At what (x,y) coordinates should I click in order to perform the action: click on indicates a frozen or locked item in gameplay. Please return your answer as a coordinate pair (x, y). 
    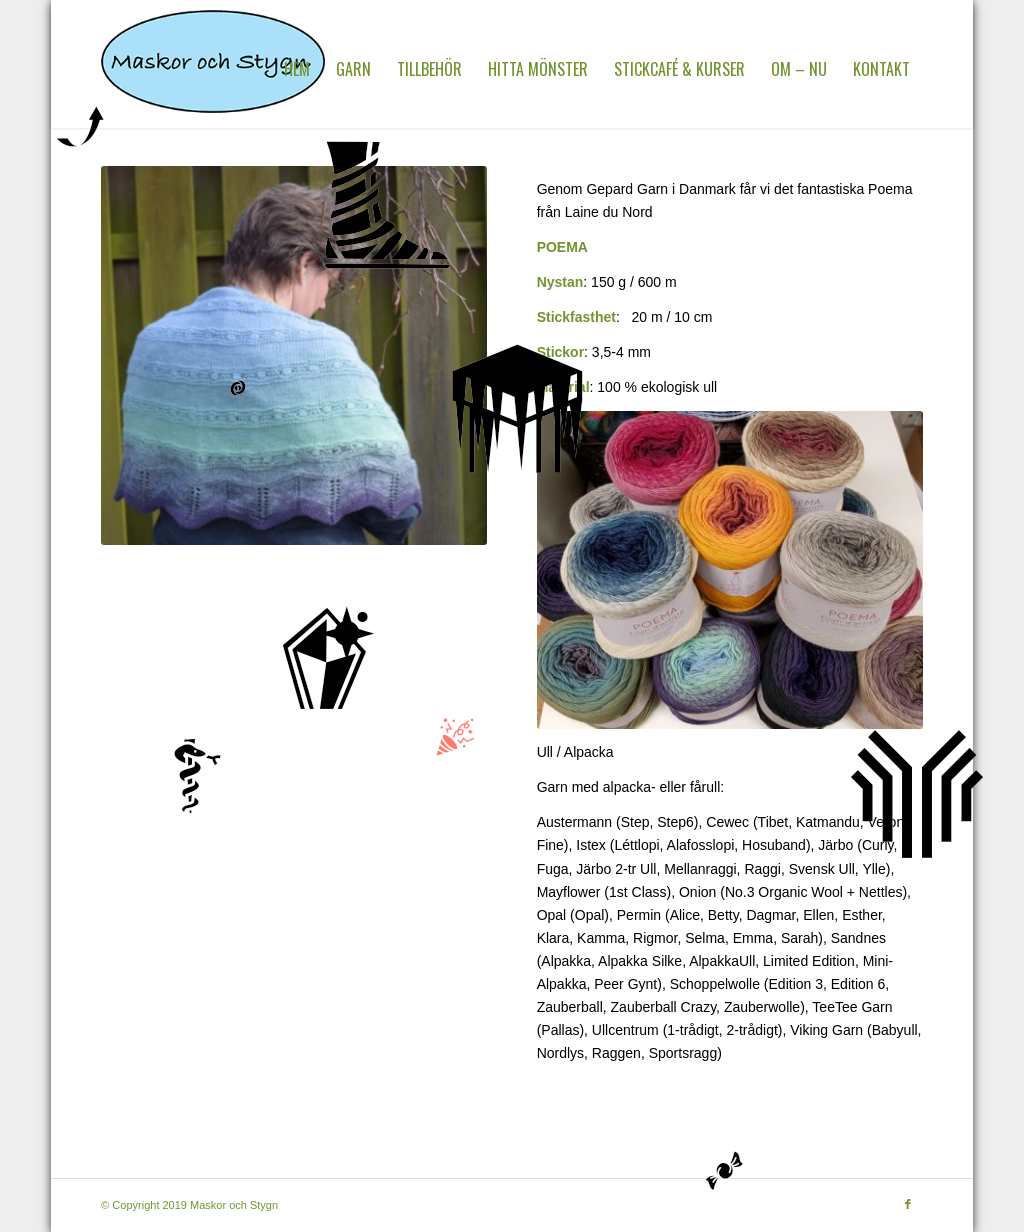
    Looking at the image, I should click on (516, 407).